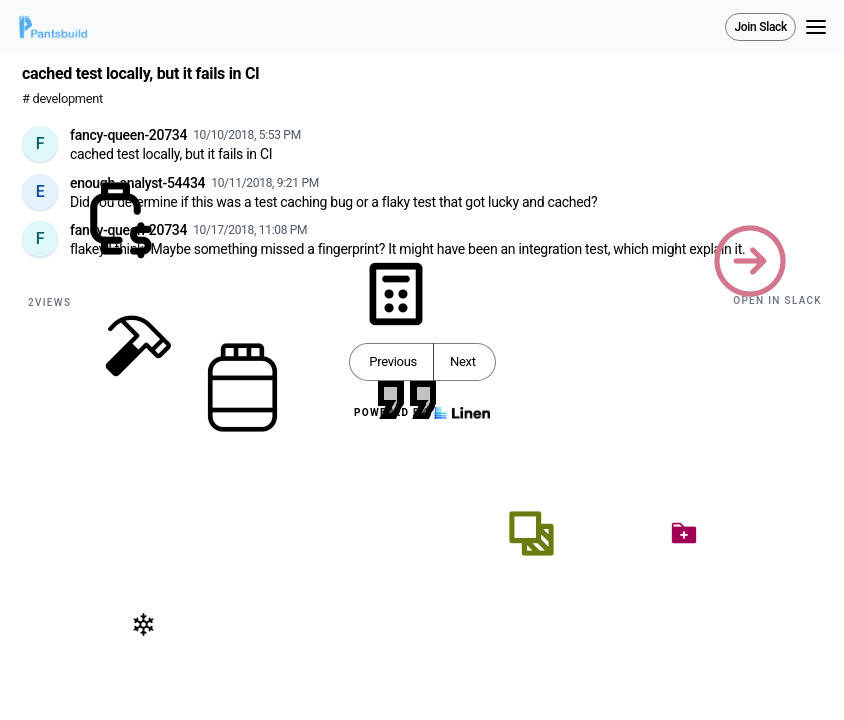 This screenshot has height=720, width=844. I want to click on remove selected layer or element, so click(531, 533).